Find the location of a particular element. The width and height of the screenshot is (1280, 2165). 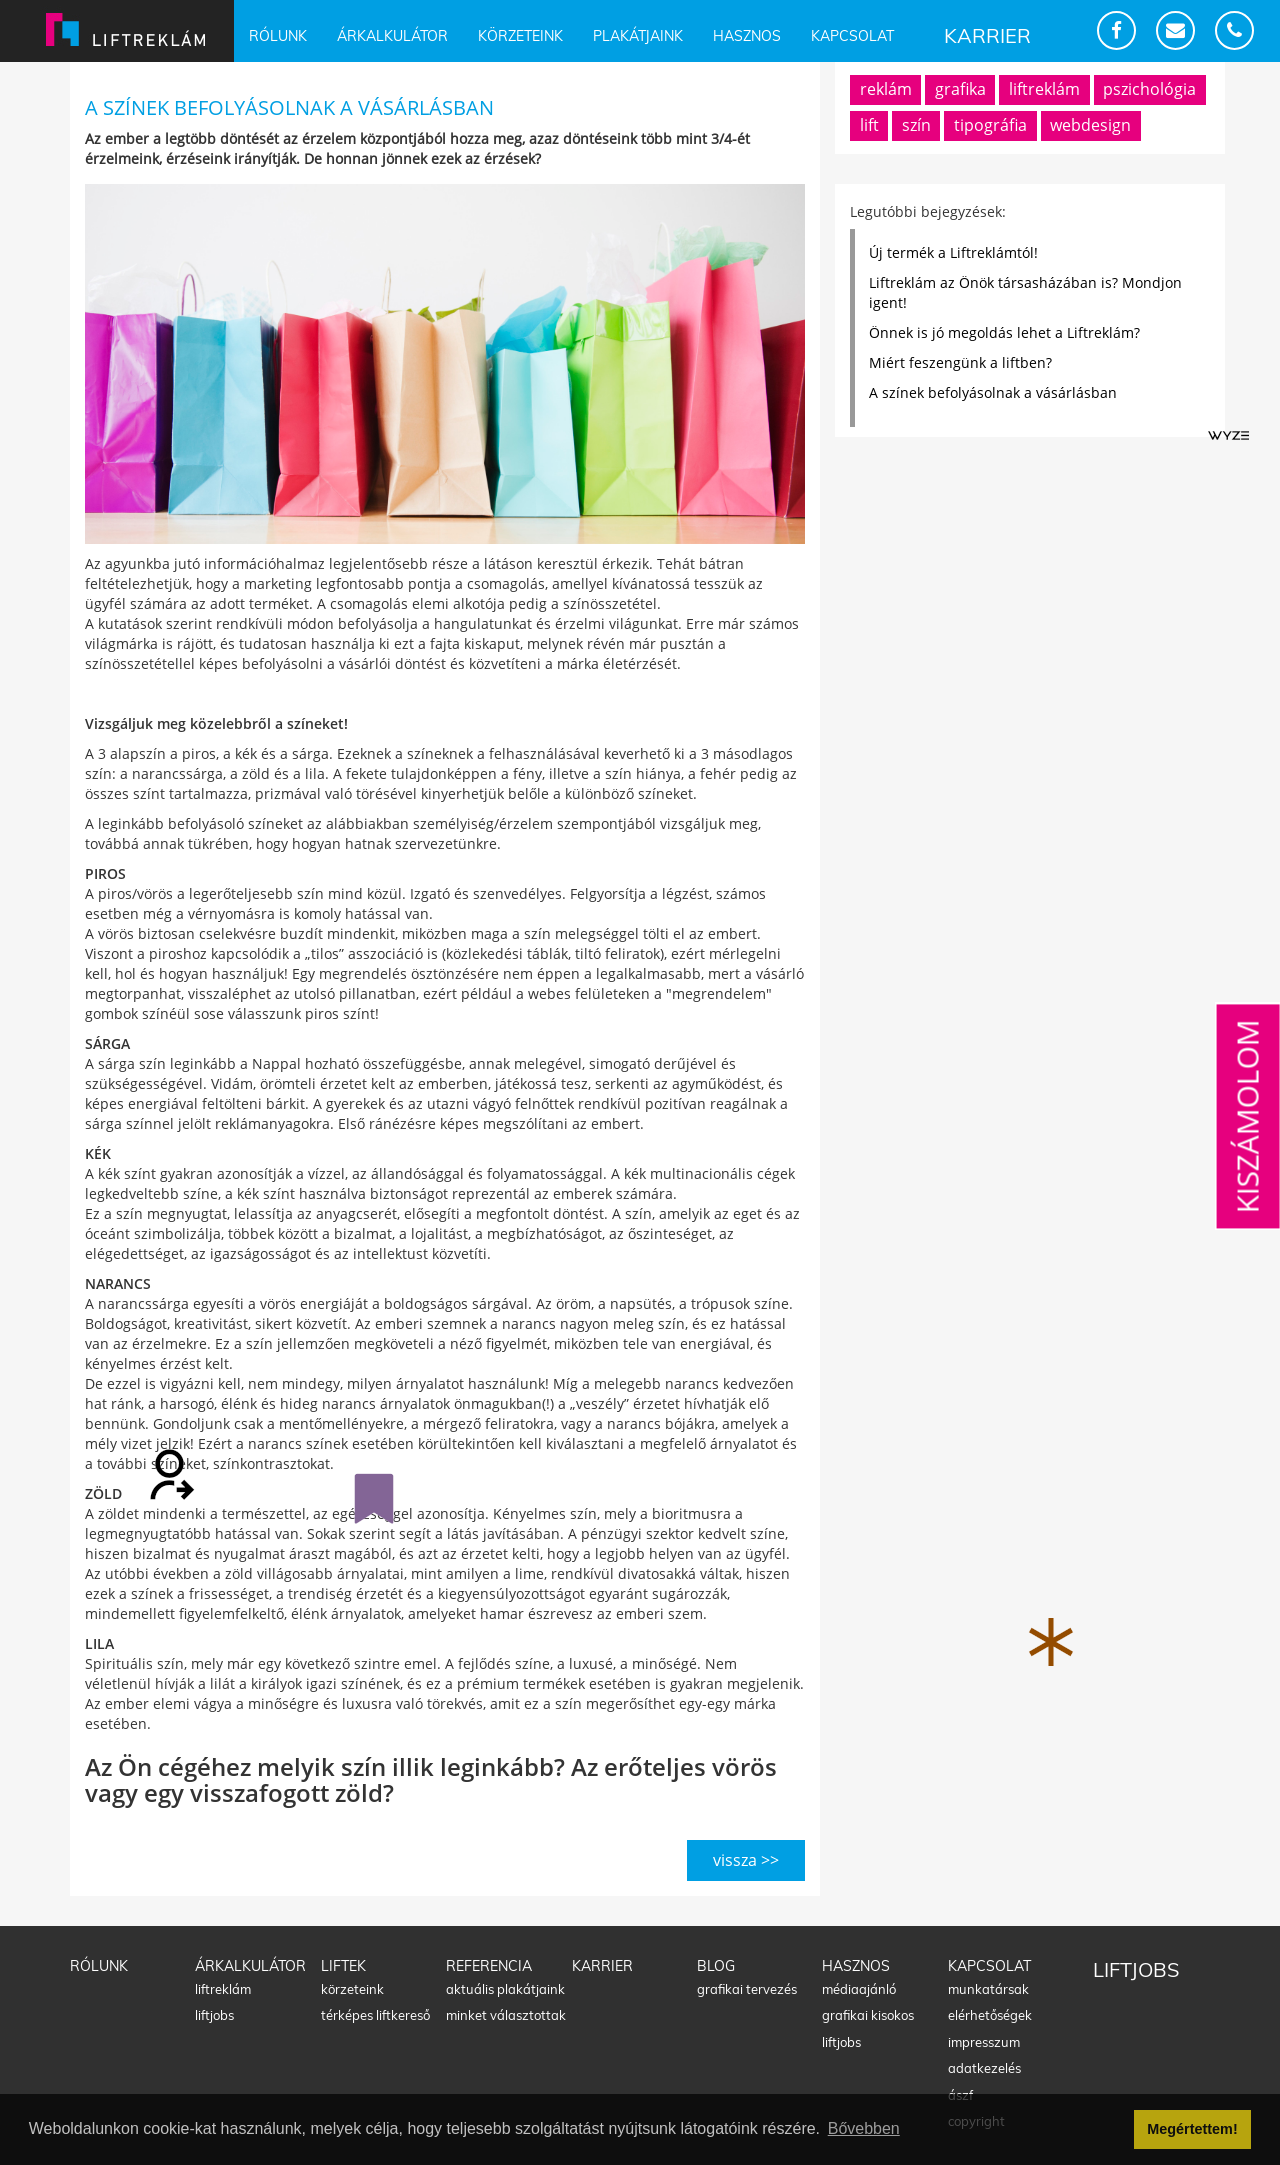

indicates a required field in a form is located at coordinates (1051, 1642).